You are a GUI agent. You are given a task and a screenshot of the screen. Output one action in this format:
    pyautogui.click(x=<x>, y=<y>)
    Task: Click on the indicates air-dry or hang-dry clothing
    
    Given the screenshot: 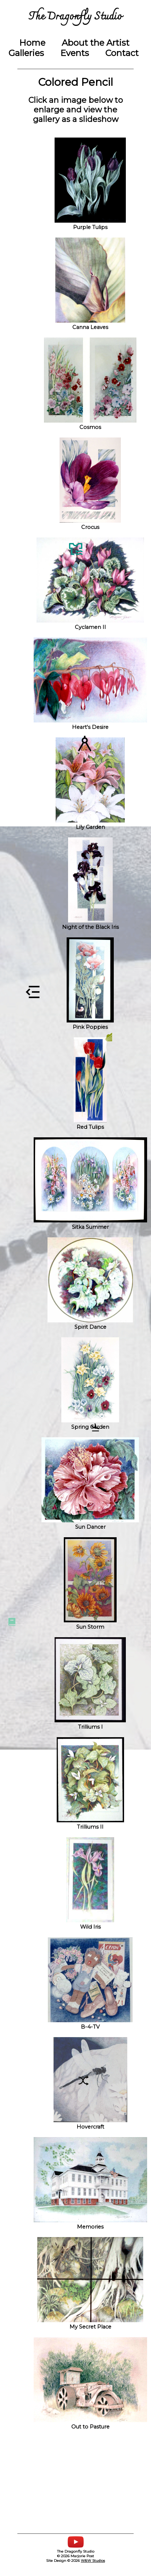 What is the action you would take?
    pyautogui.click(x=76, y=549)
    